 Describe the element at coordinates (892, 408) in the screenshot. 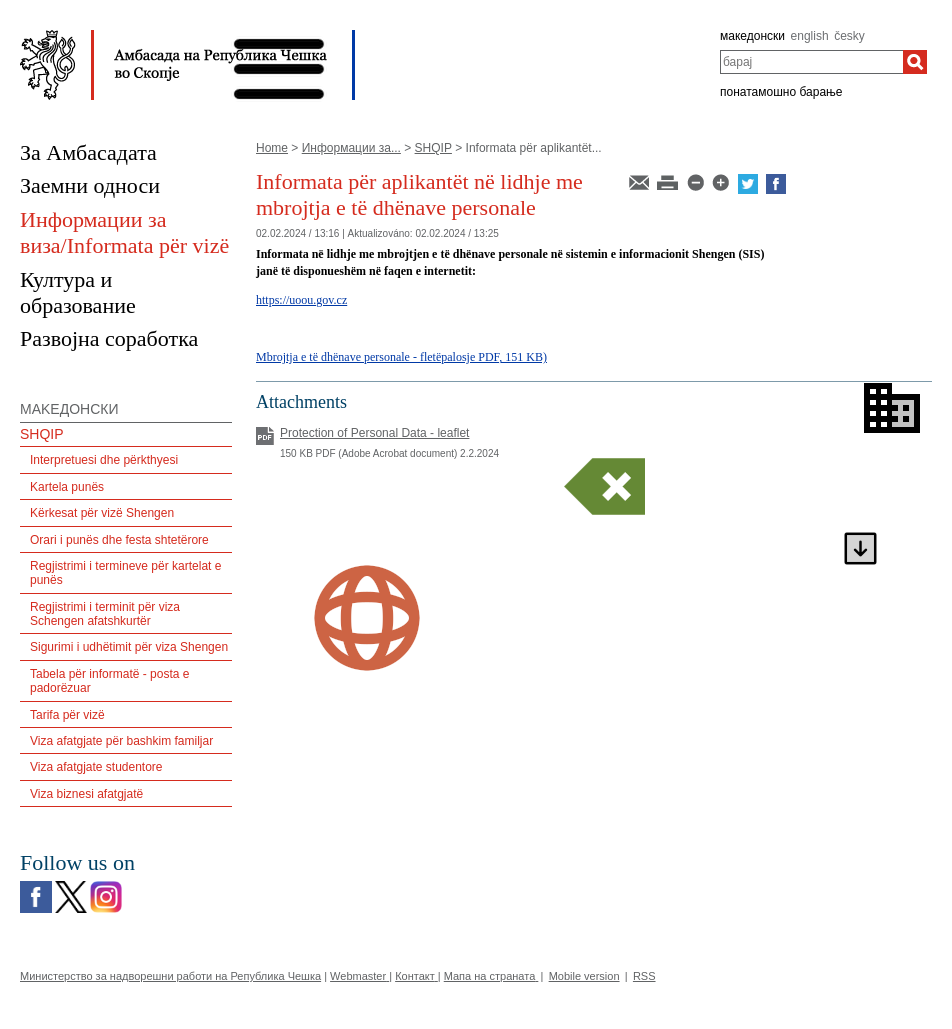

I see `view business contact information` at that location.